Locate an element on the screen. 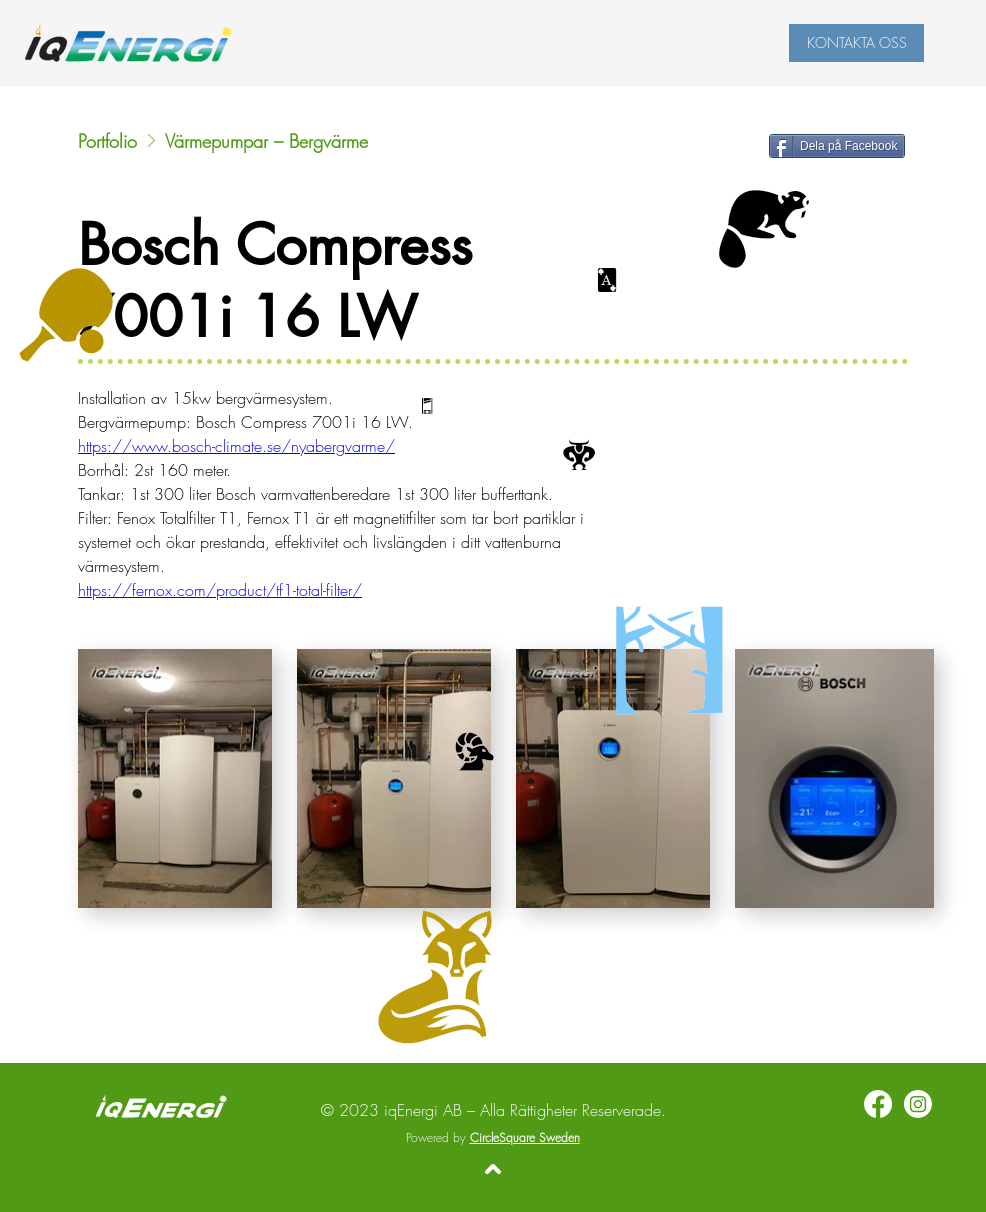 This screenshot has height=1212, width=986. select minotaur character or enemy type is located at coordinates (579, 455).